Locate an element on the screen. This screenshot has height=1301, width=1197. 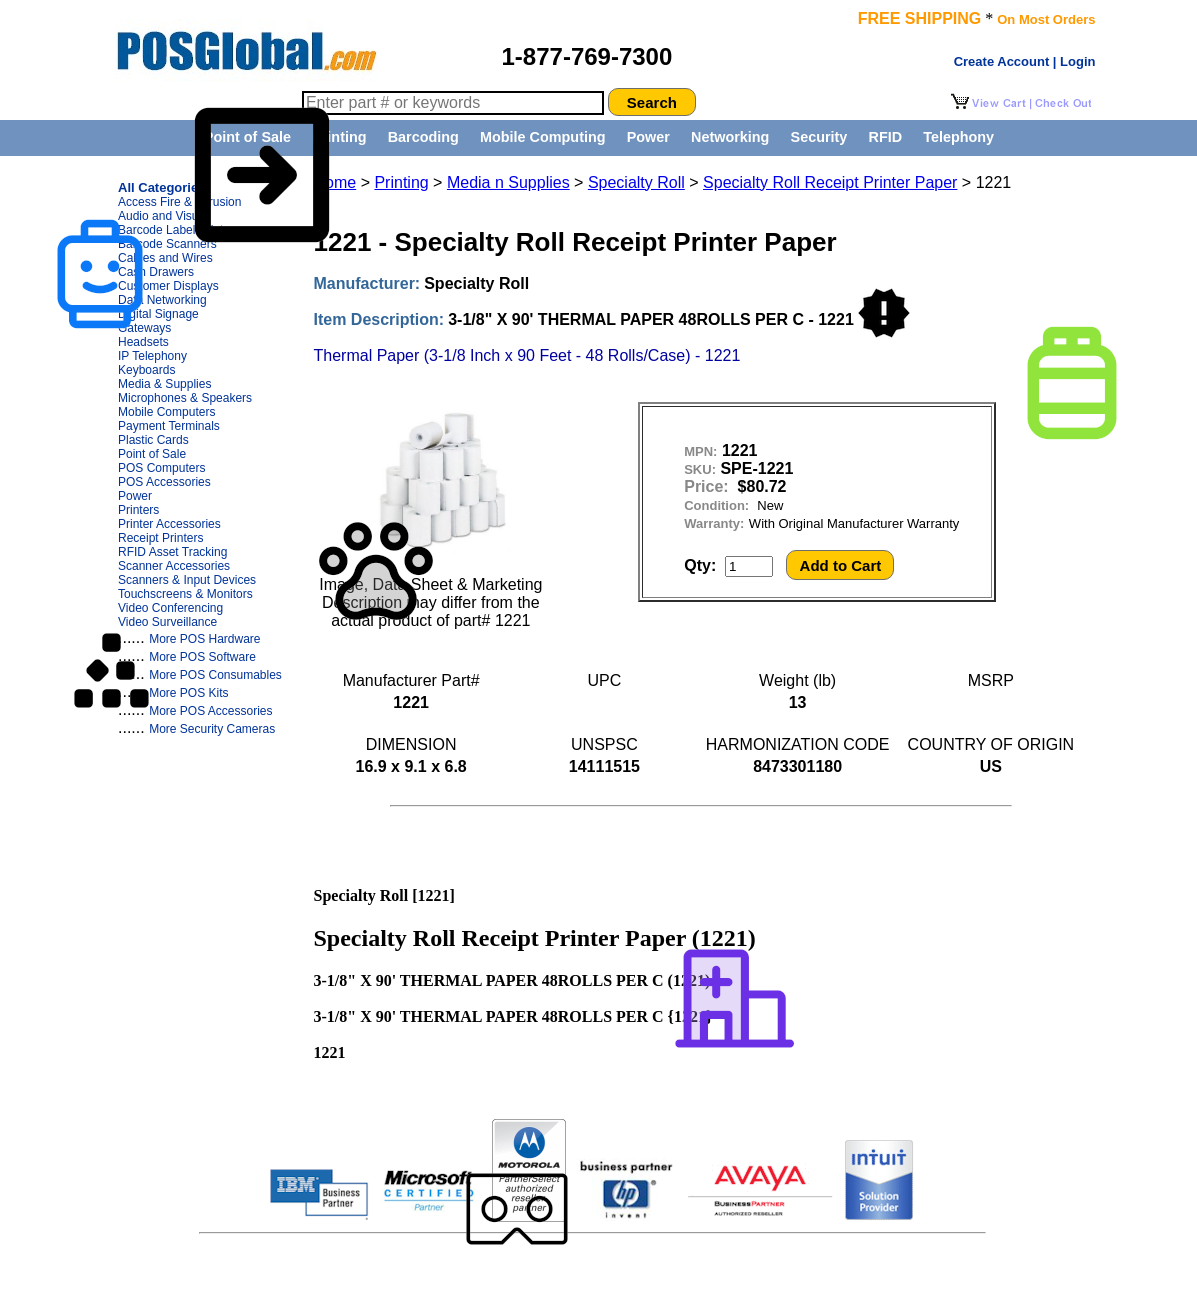
launch VR or virtual reality mode is located at coordinates (517, 1209).